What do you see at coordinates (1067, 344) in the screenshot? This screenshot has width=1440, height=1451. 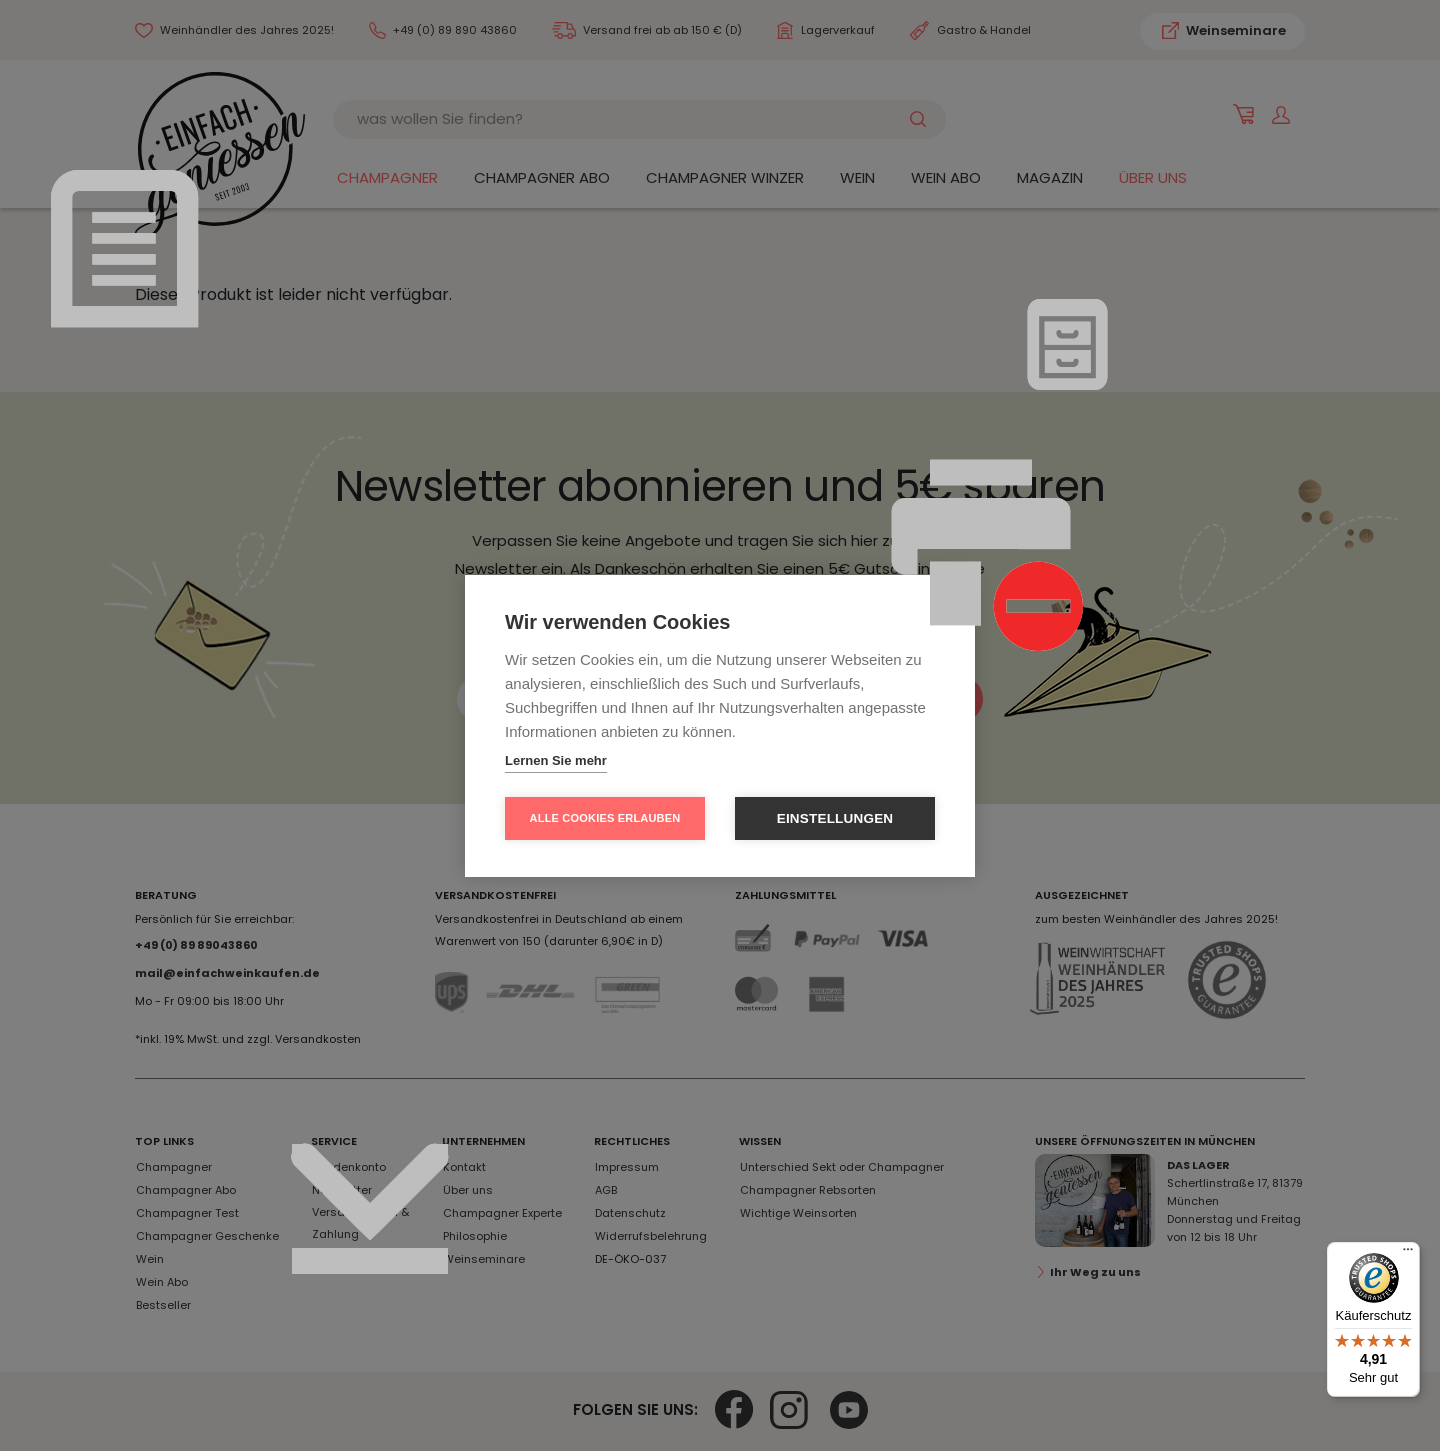 I see `open the file manager application` at bounding box center [1067, 344].